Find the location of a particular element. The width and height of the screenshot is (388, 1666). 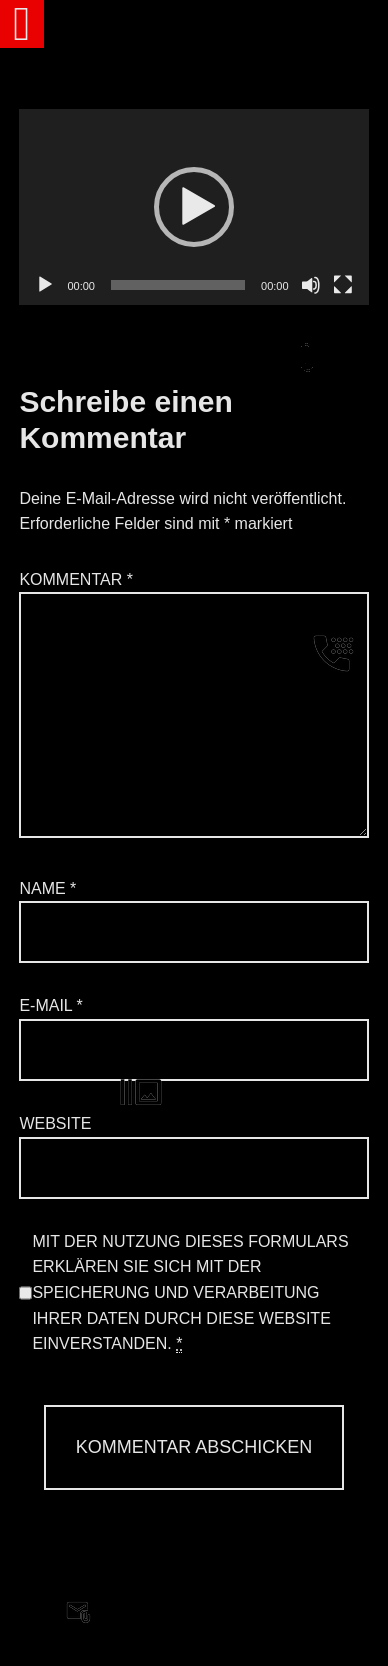

attach a file to your email is located at coordinates (78, 1612).